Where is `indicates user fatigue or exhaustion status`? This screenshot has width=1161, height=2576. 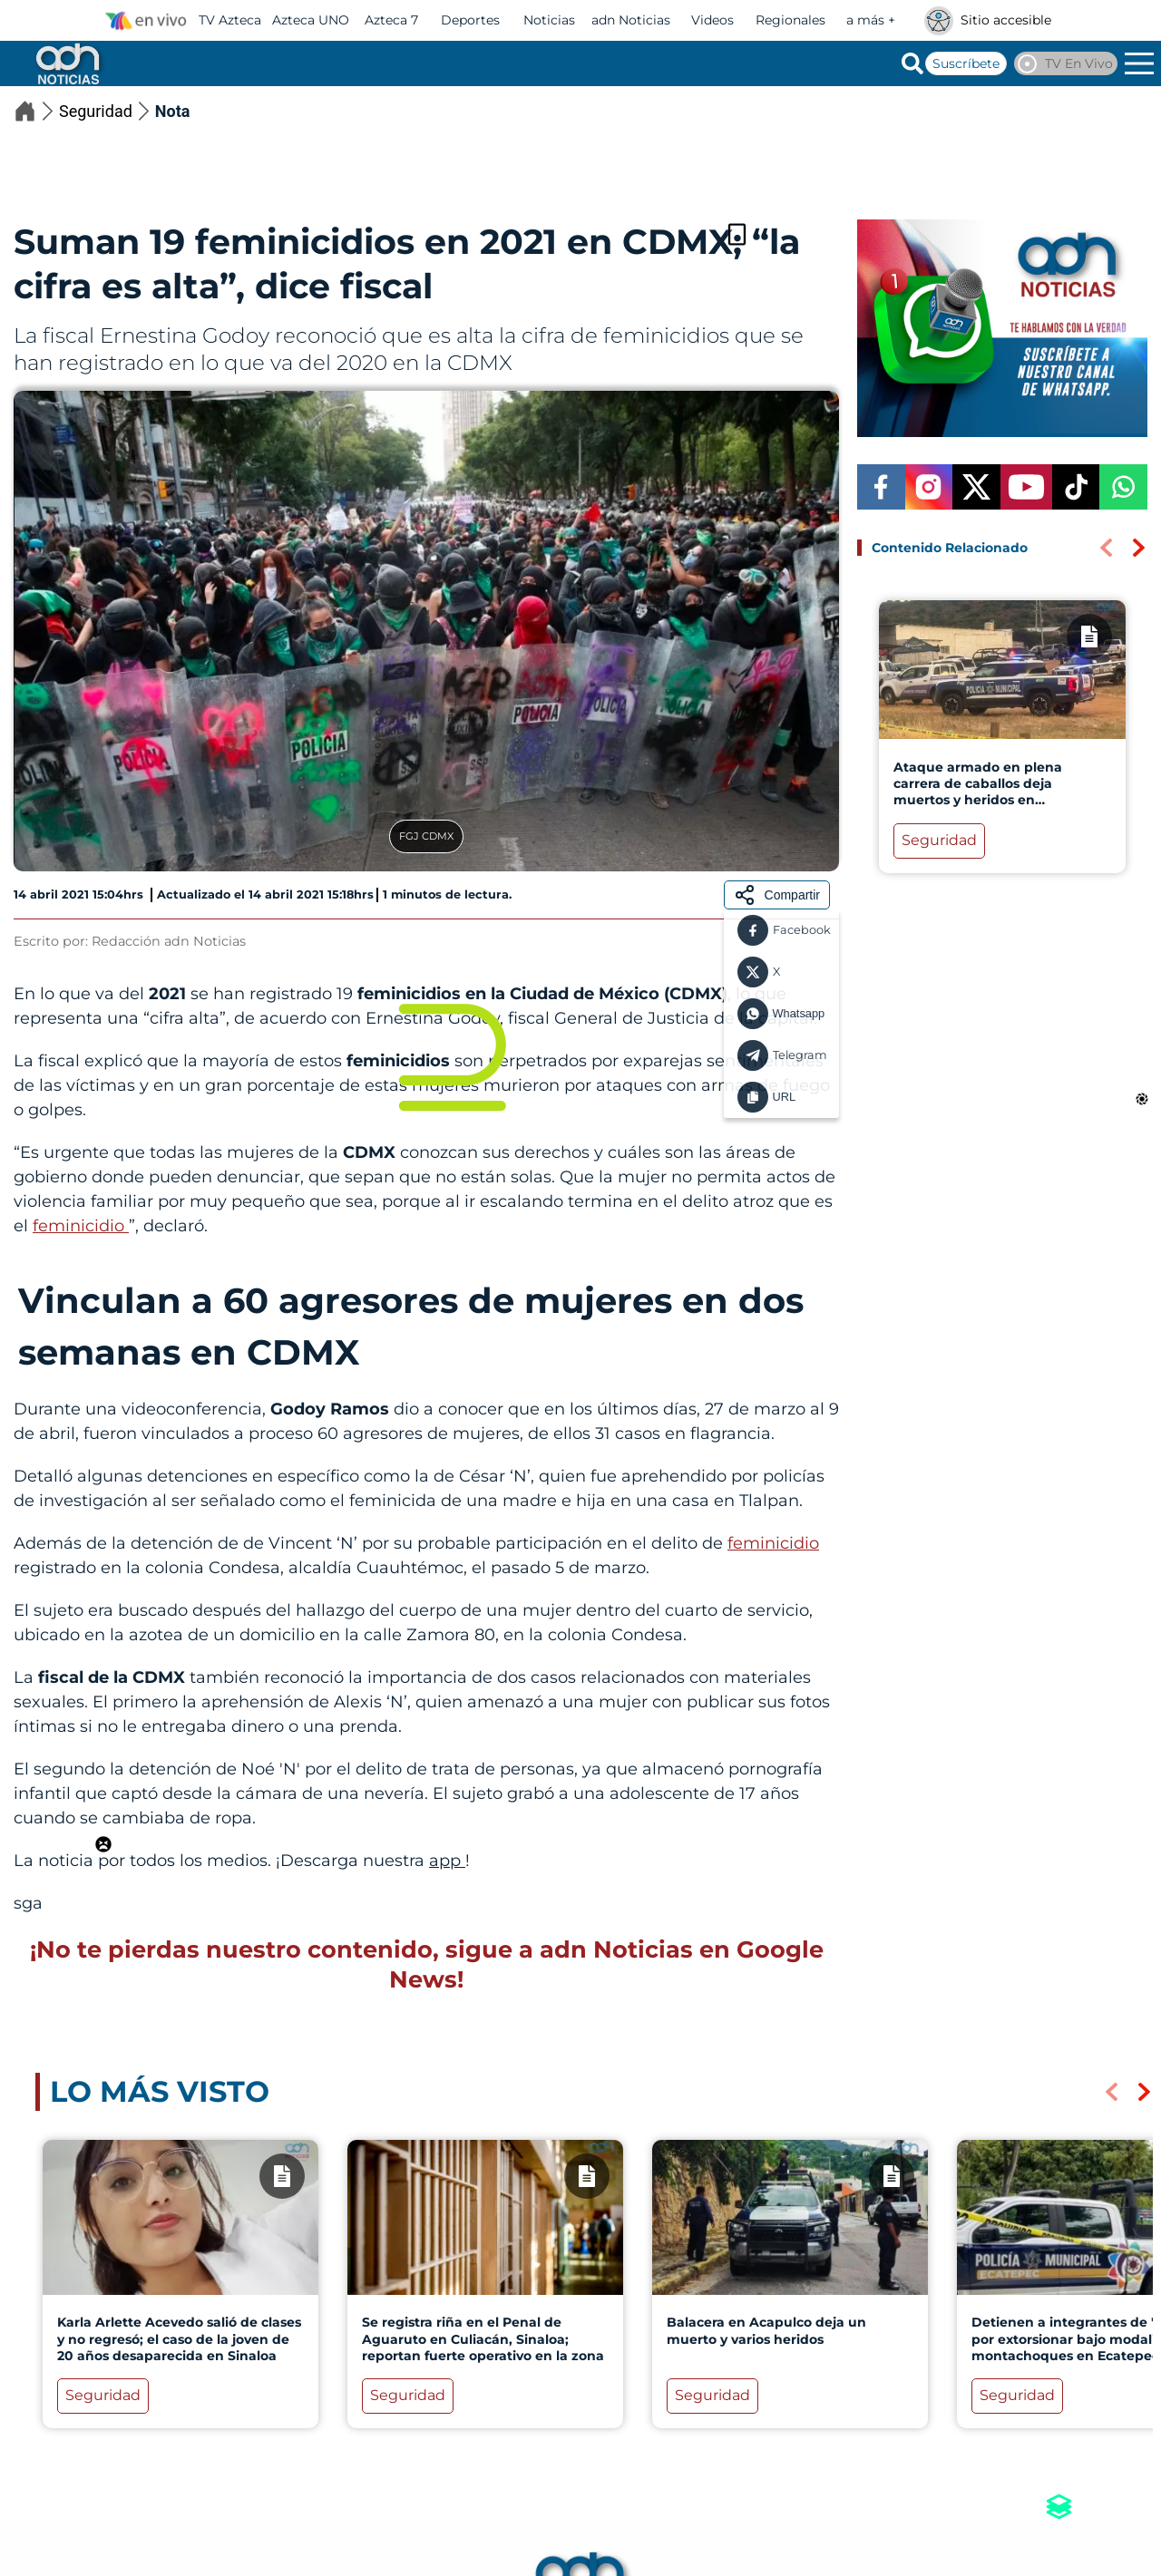
indicates user fatigue or exhaustion status is located at coordinates (103, 1844).